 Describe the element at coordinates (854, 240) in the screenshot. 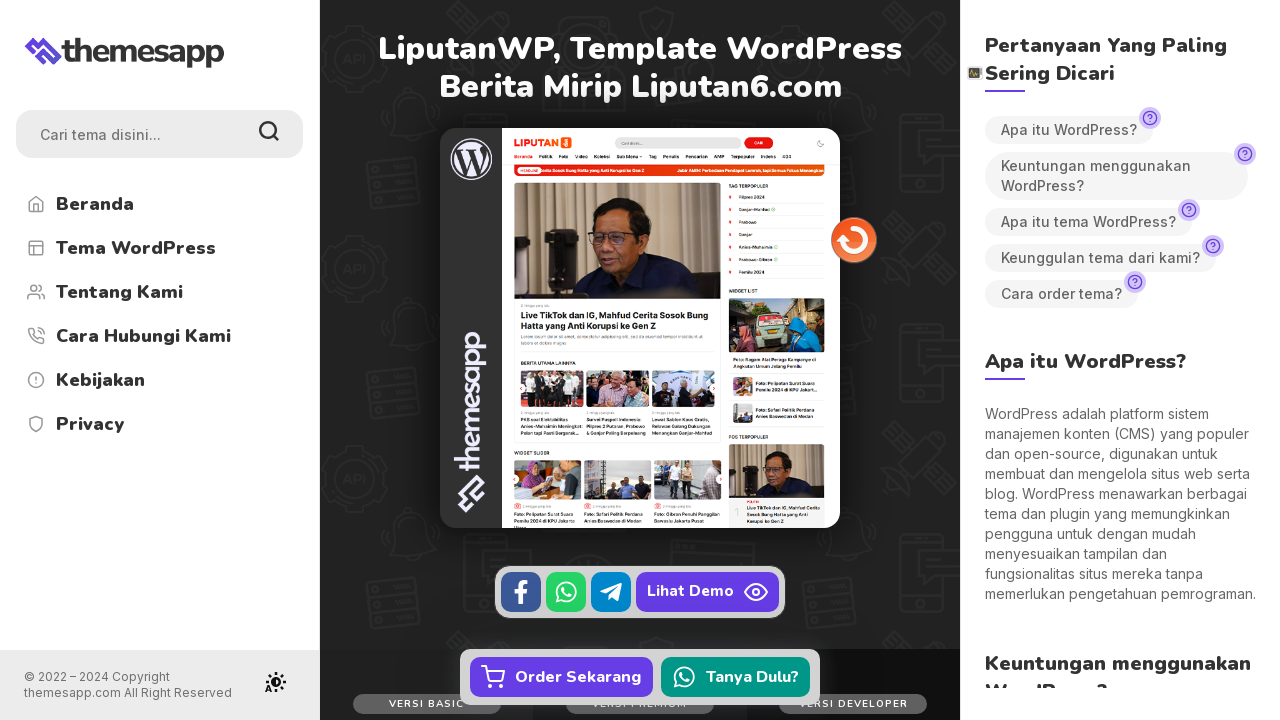

I see `open ubuntu livepatch settings` at that location.